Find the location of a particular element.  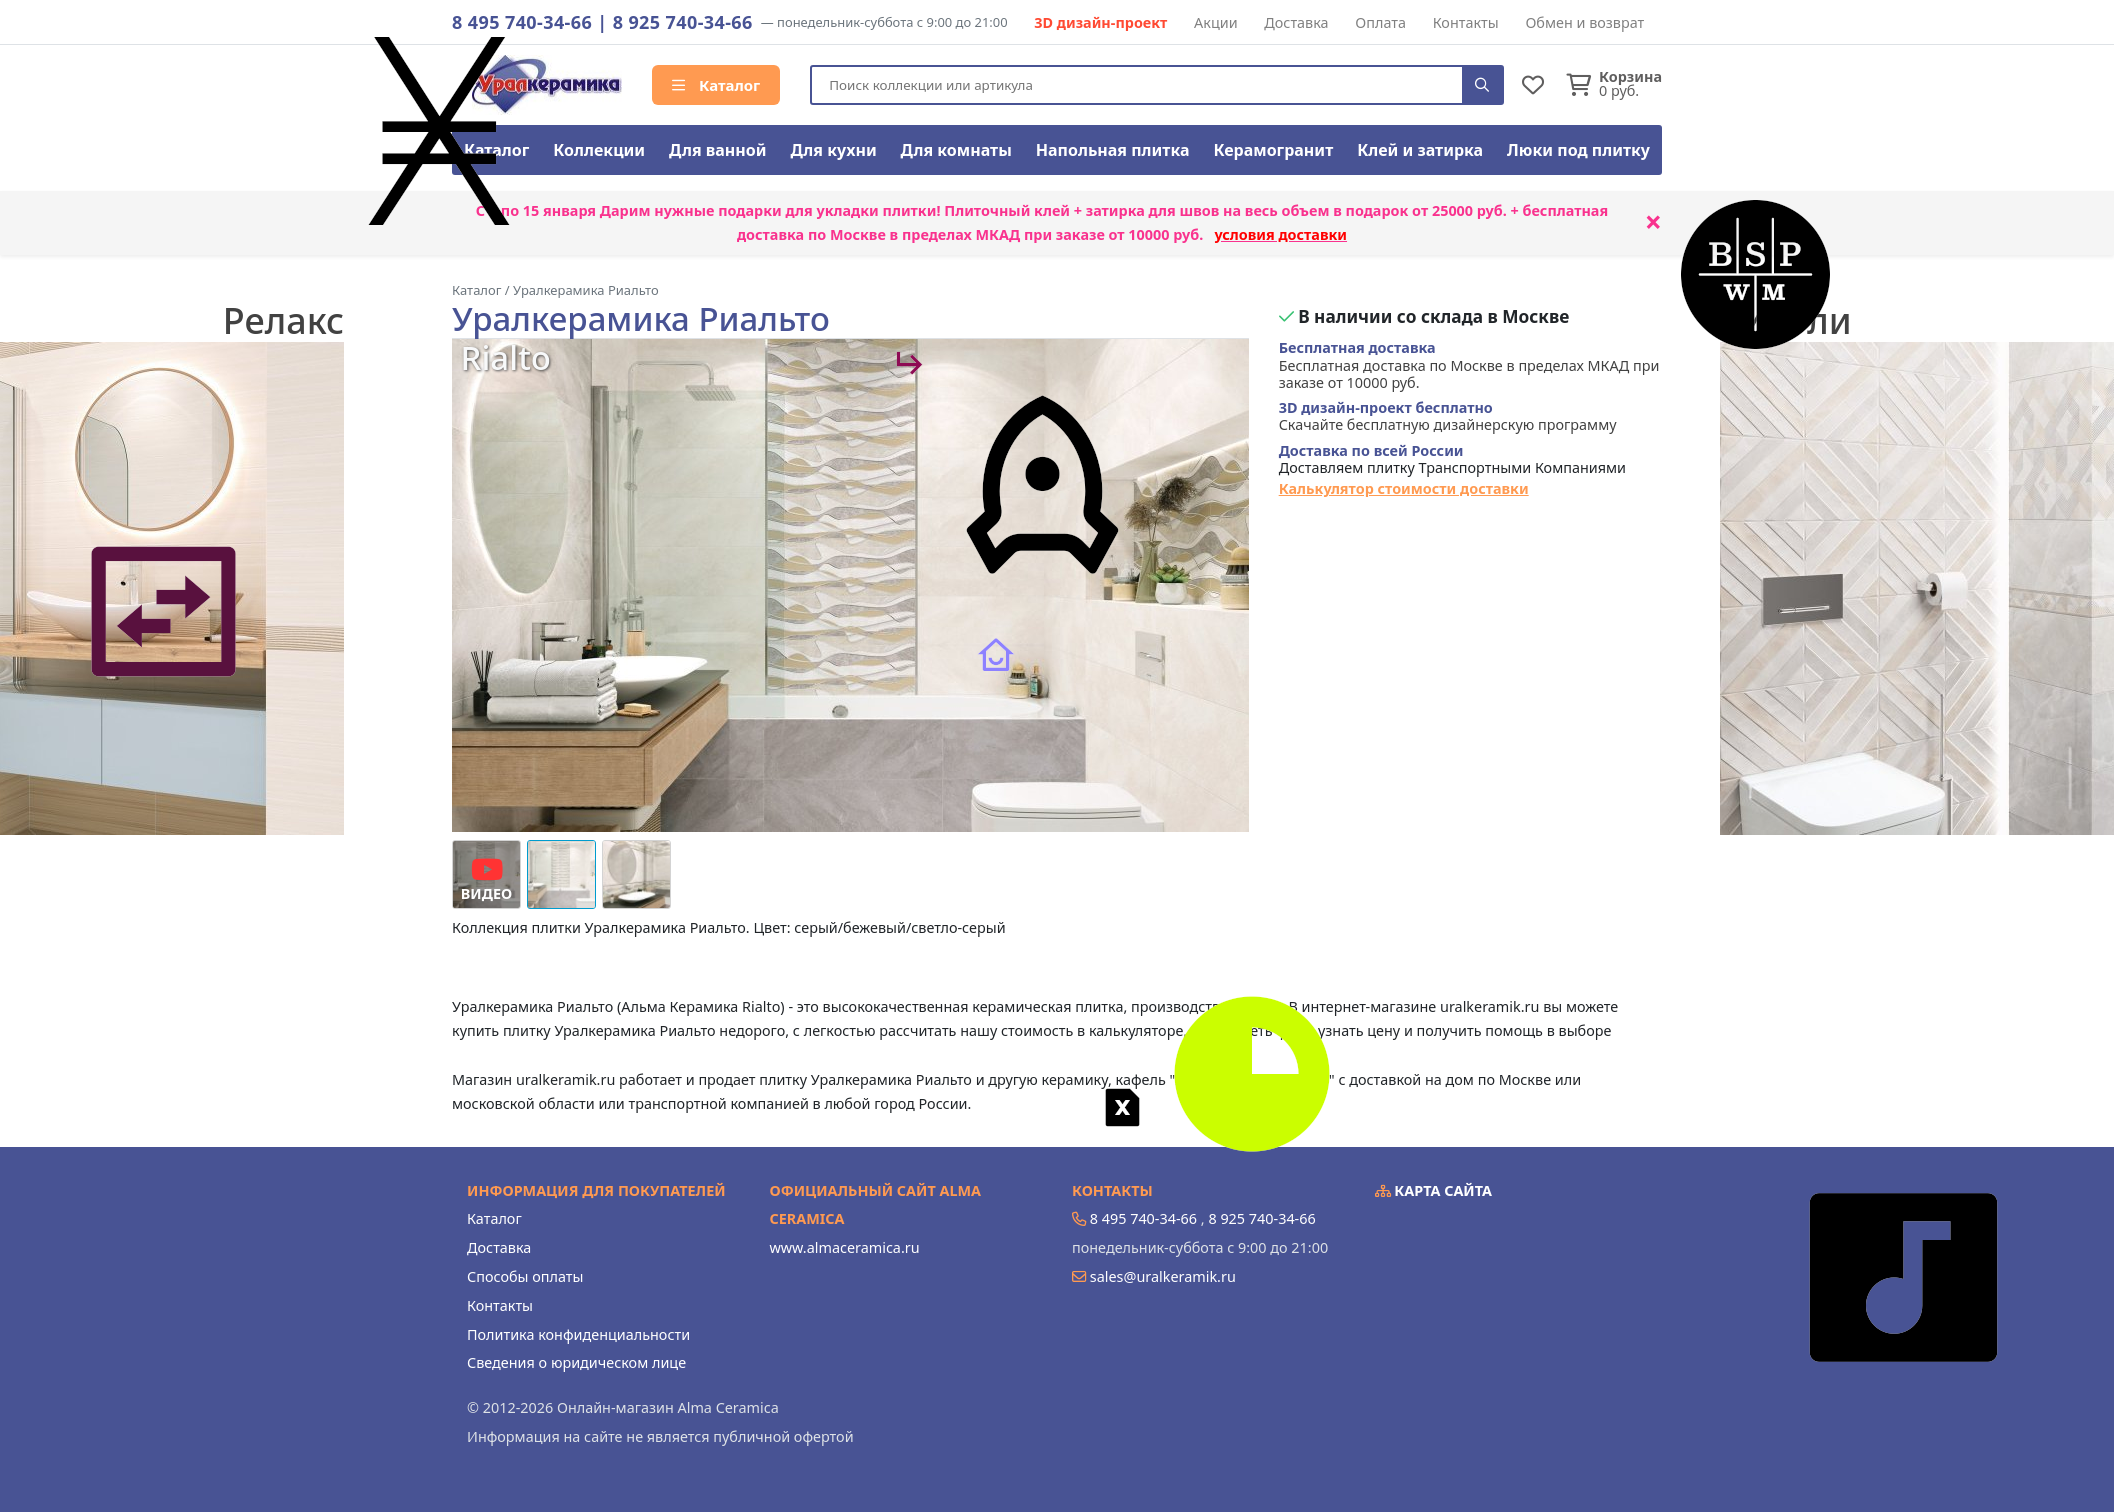

launch or deploy an application is located at coordinates (1042, 482).